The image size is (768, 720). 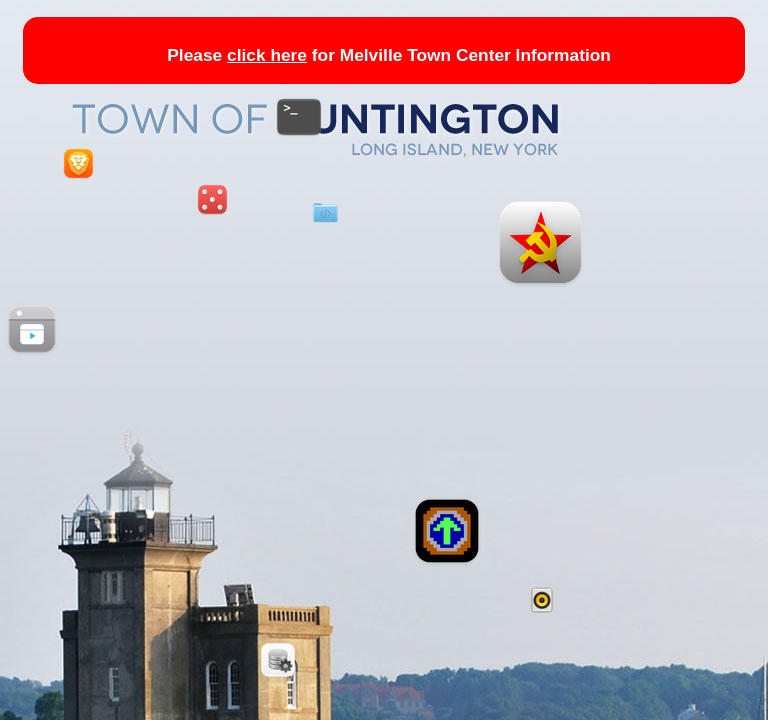 What do you see at coordinates (32, 330) in the screenshot?
I see `open video or media playback preferences` at bounding box center [32, 330].